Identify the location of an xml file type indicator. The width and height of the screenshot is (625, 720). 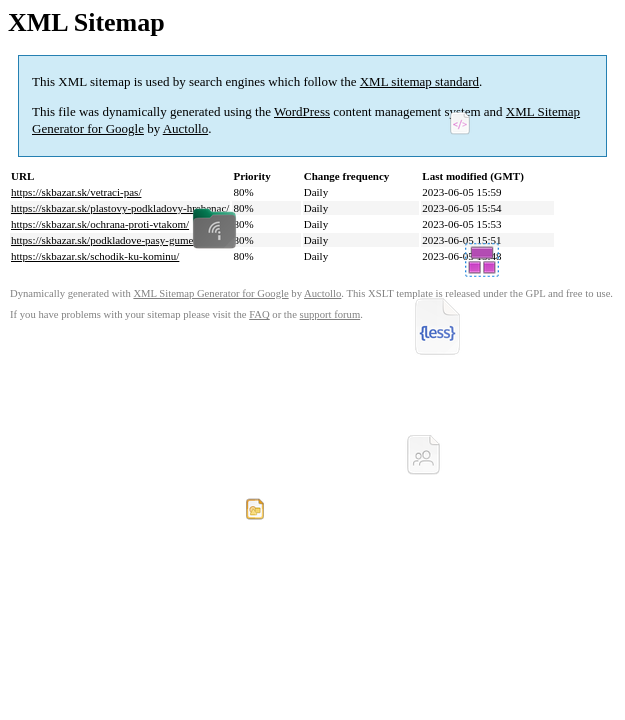
(460, 123).